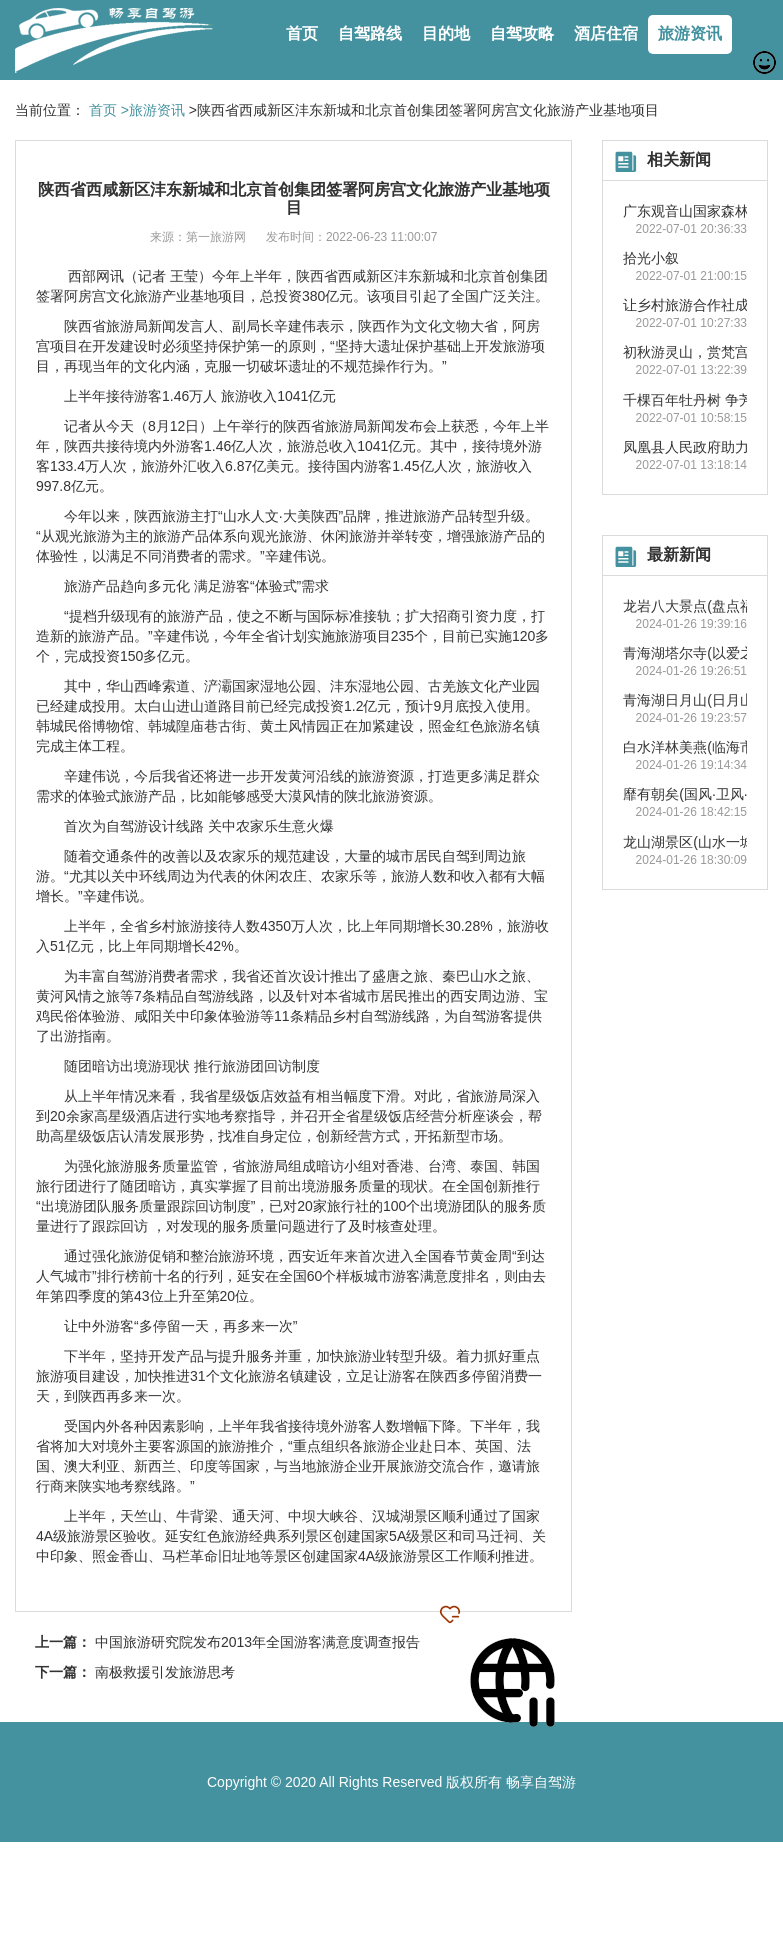 The image size is (783, 1942). Describe the element at coordinates (512, 1680) in the screenshot. I see `pause global sync or updates` at that location.